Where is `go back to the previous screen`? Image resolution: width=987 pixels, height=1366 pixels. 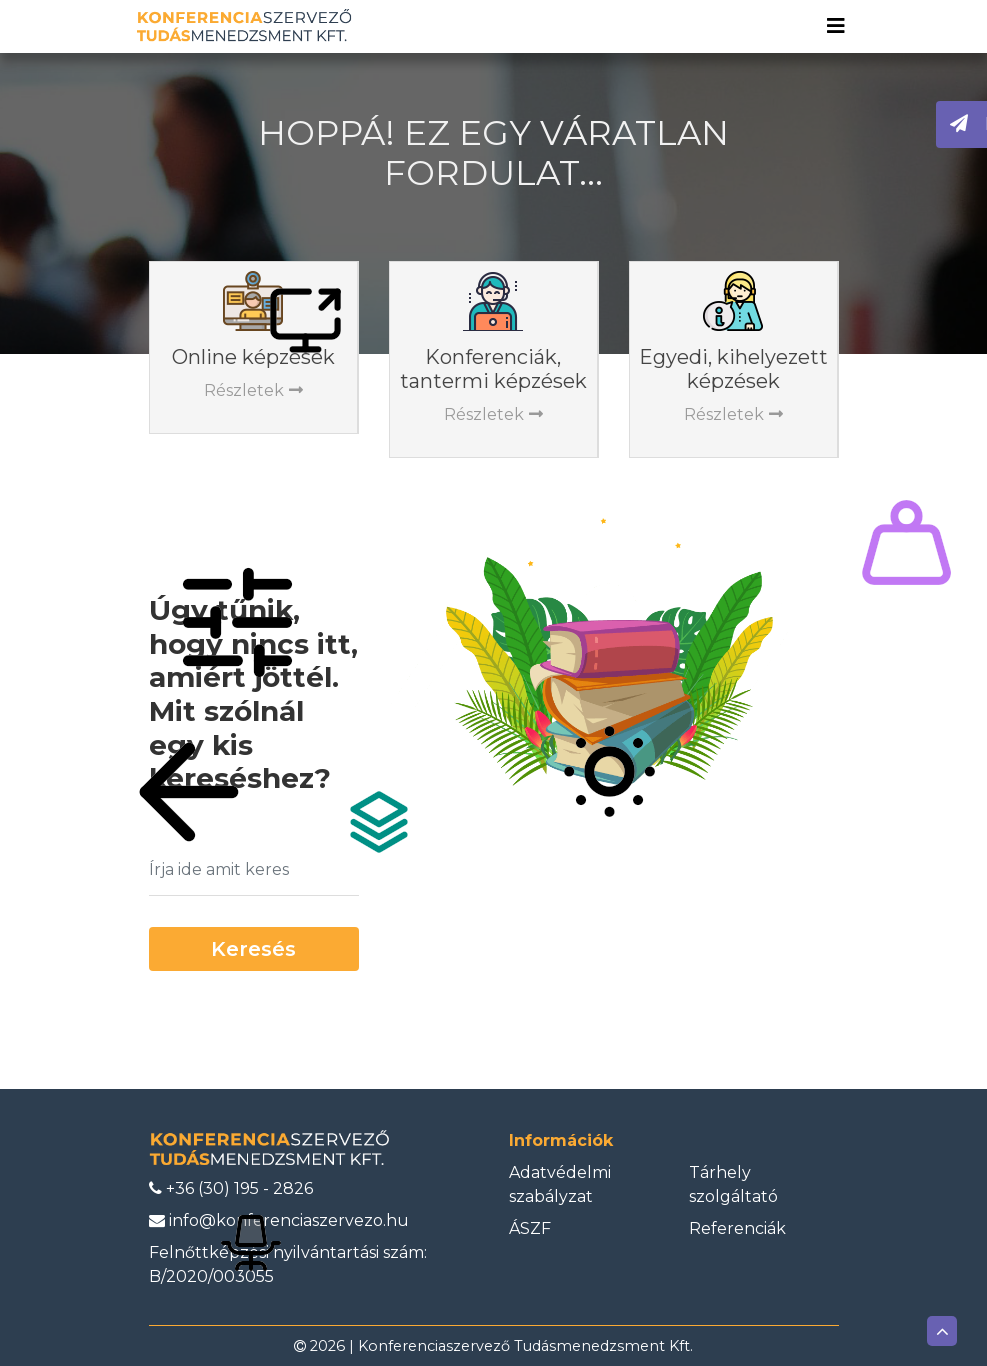 go back to the previous screen is located at coordinates (189, 792).